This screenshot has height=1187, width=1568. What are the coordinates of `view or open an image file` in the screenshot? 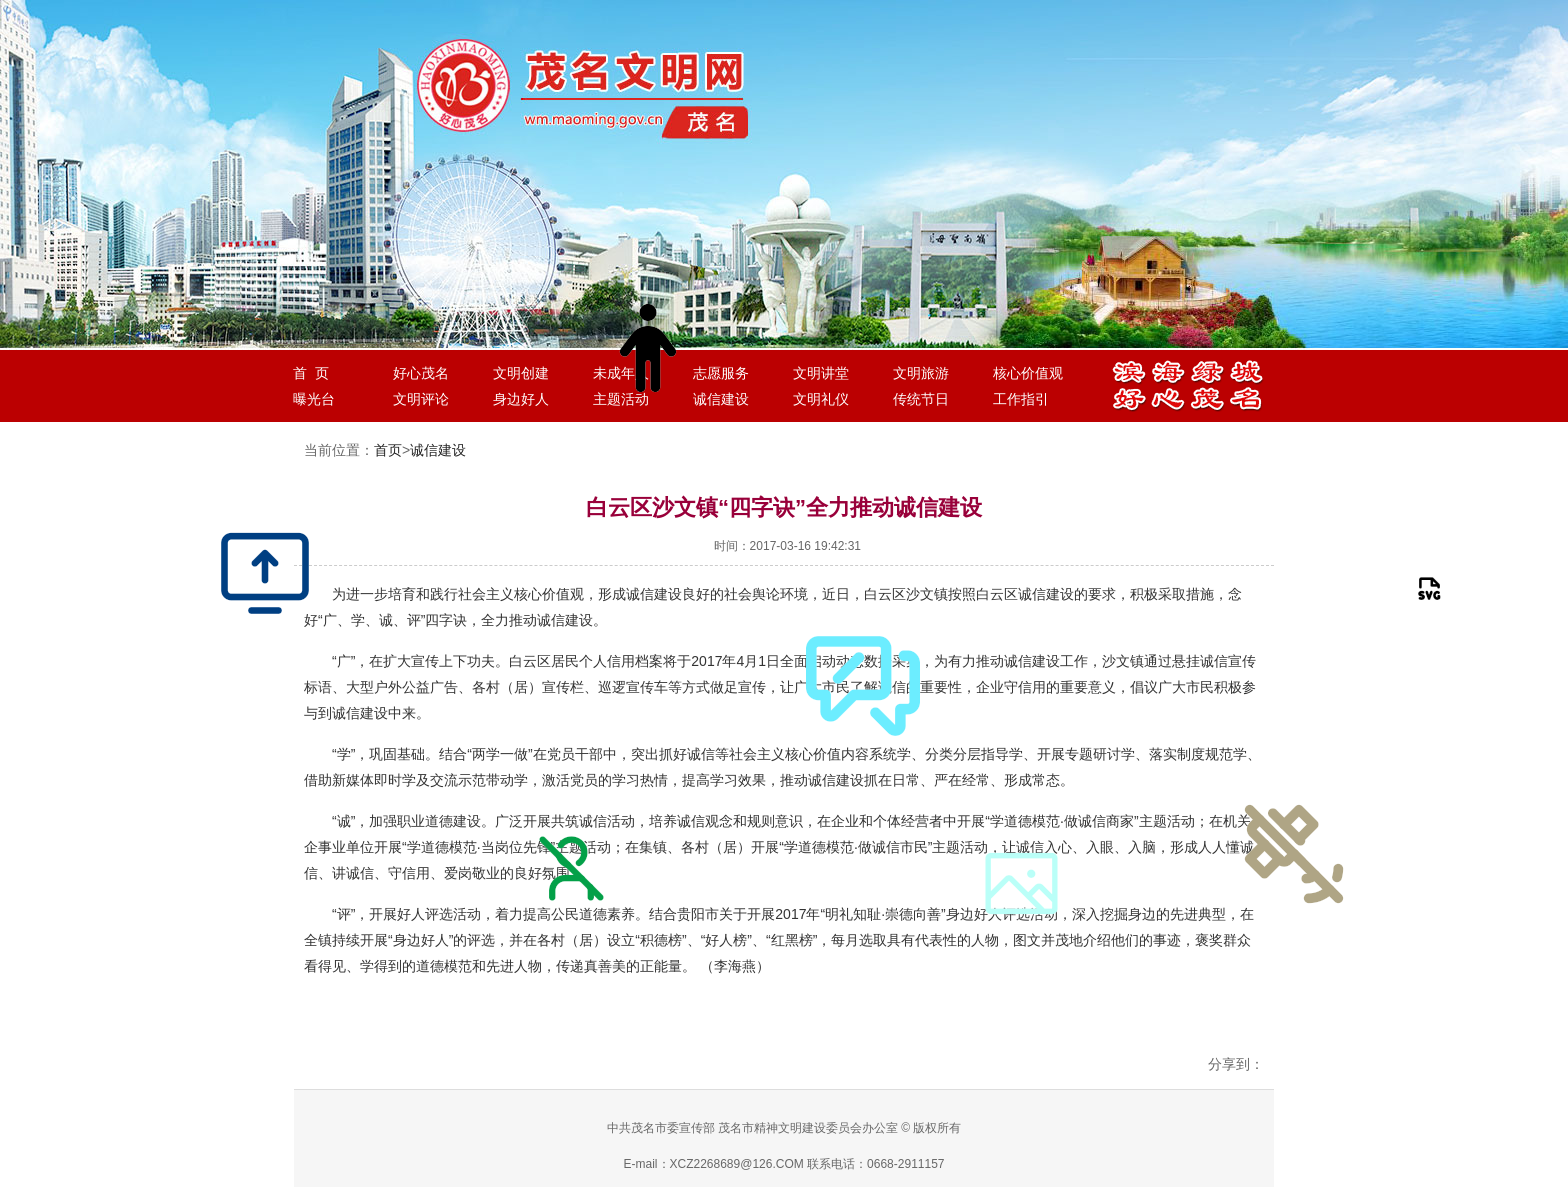 It's located at (1021, 883).